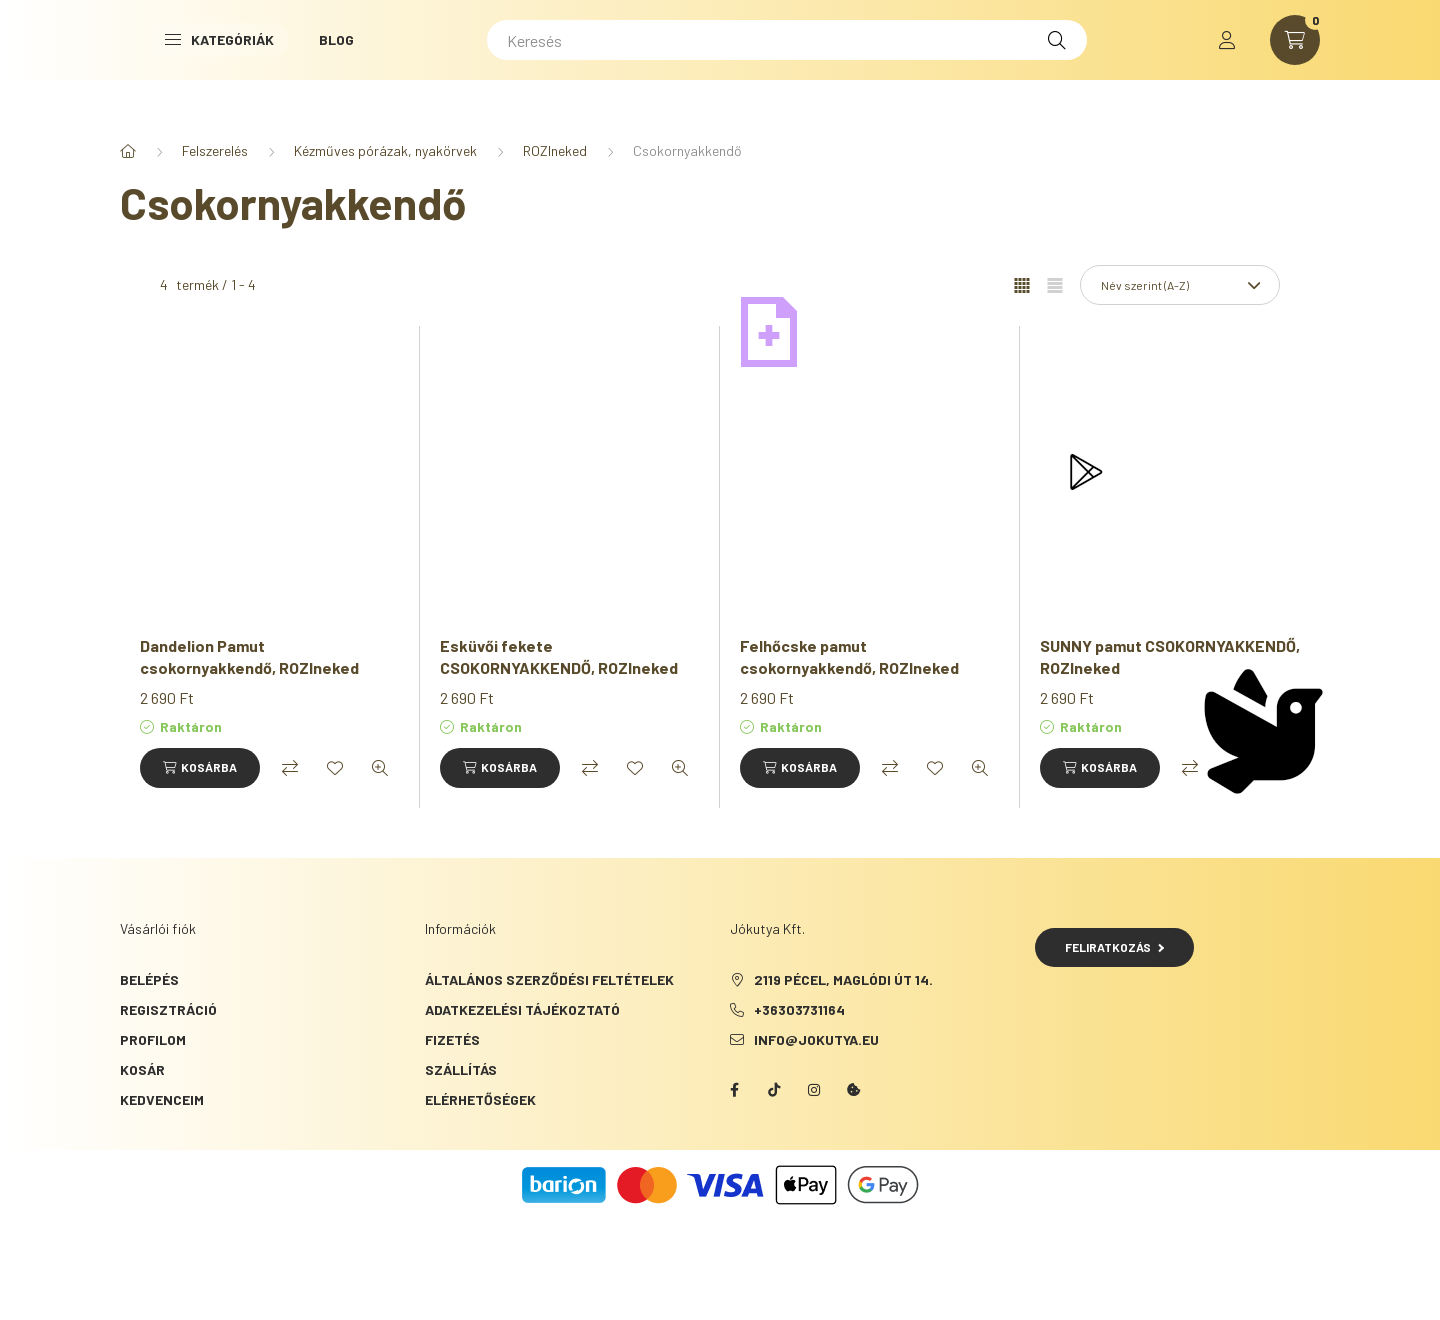  Describe the element at coordinates (1083, 472) in the screenshot. I see `open google play store` at that location.